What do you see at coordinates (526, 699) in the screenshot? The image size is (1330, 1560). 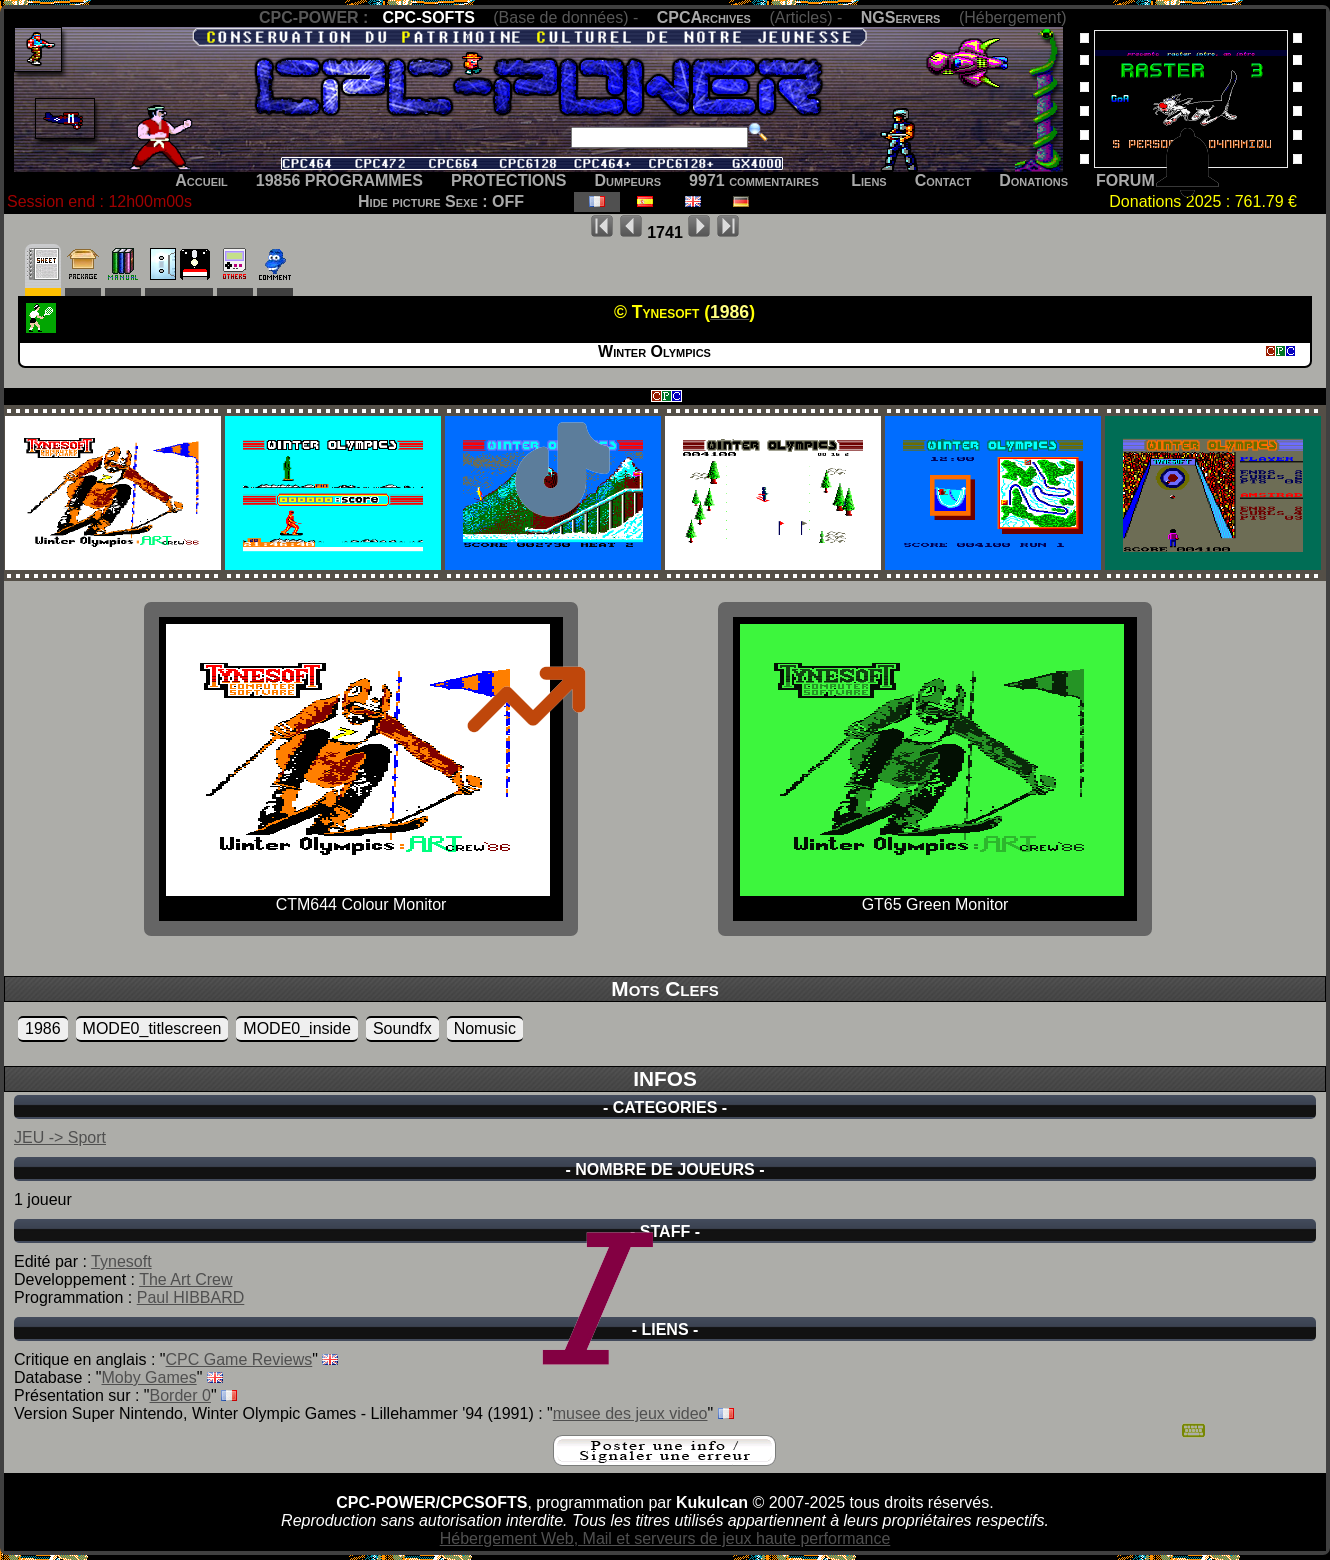 I see `view trending or popular content` at bounding box center [526, 699].